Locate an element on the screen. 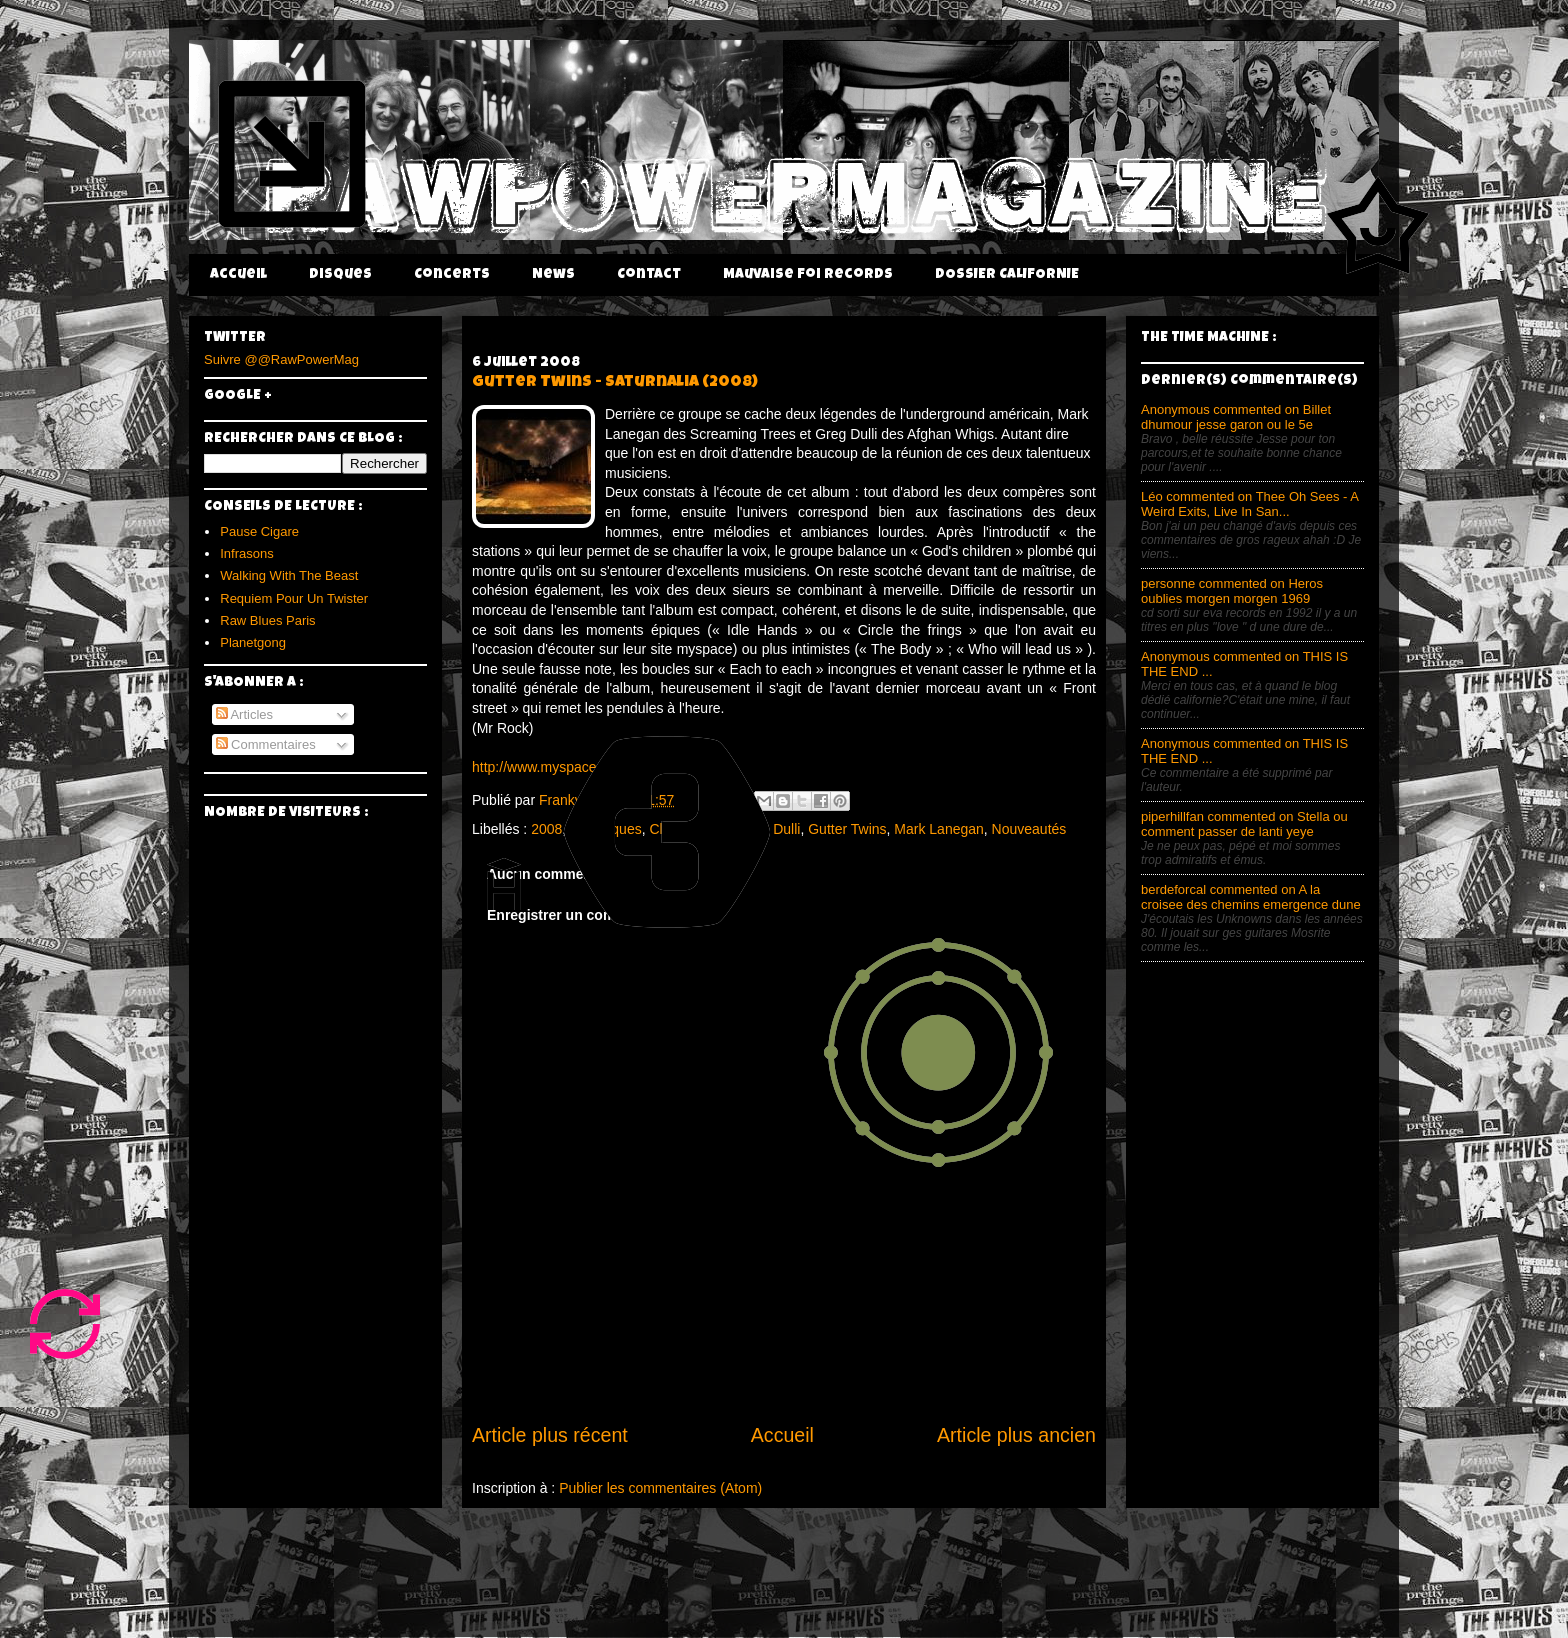 The width and height of the screenshot is (1568, 1638). cloudron platform logo is located at coordinates (667, 832).